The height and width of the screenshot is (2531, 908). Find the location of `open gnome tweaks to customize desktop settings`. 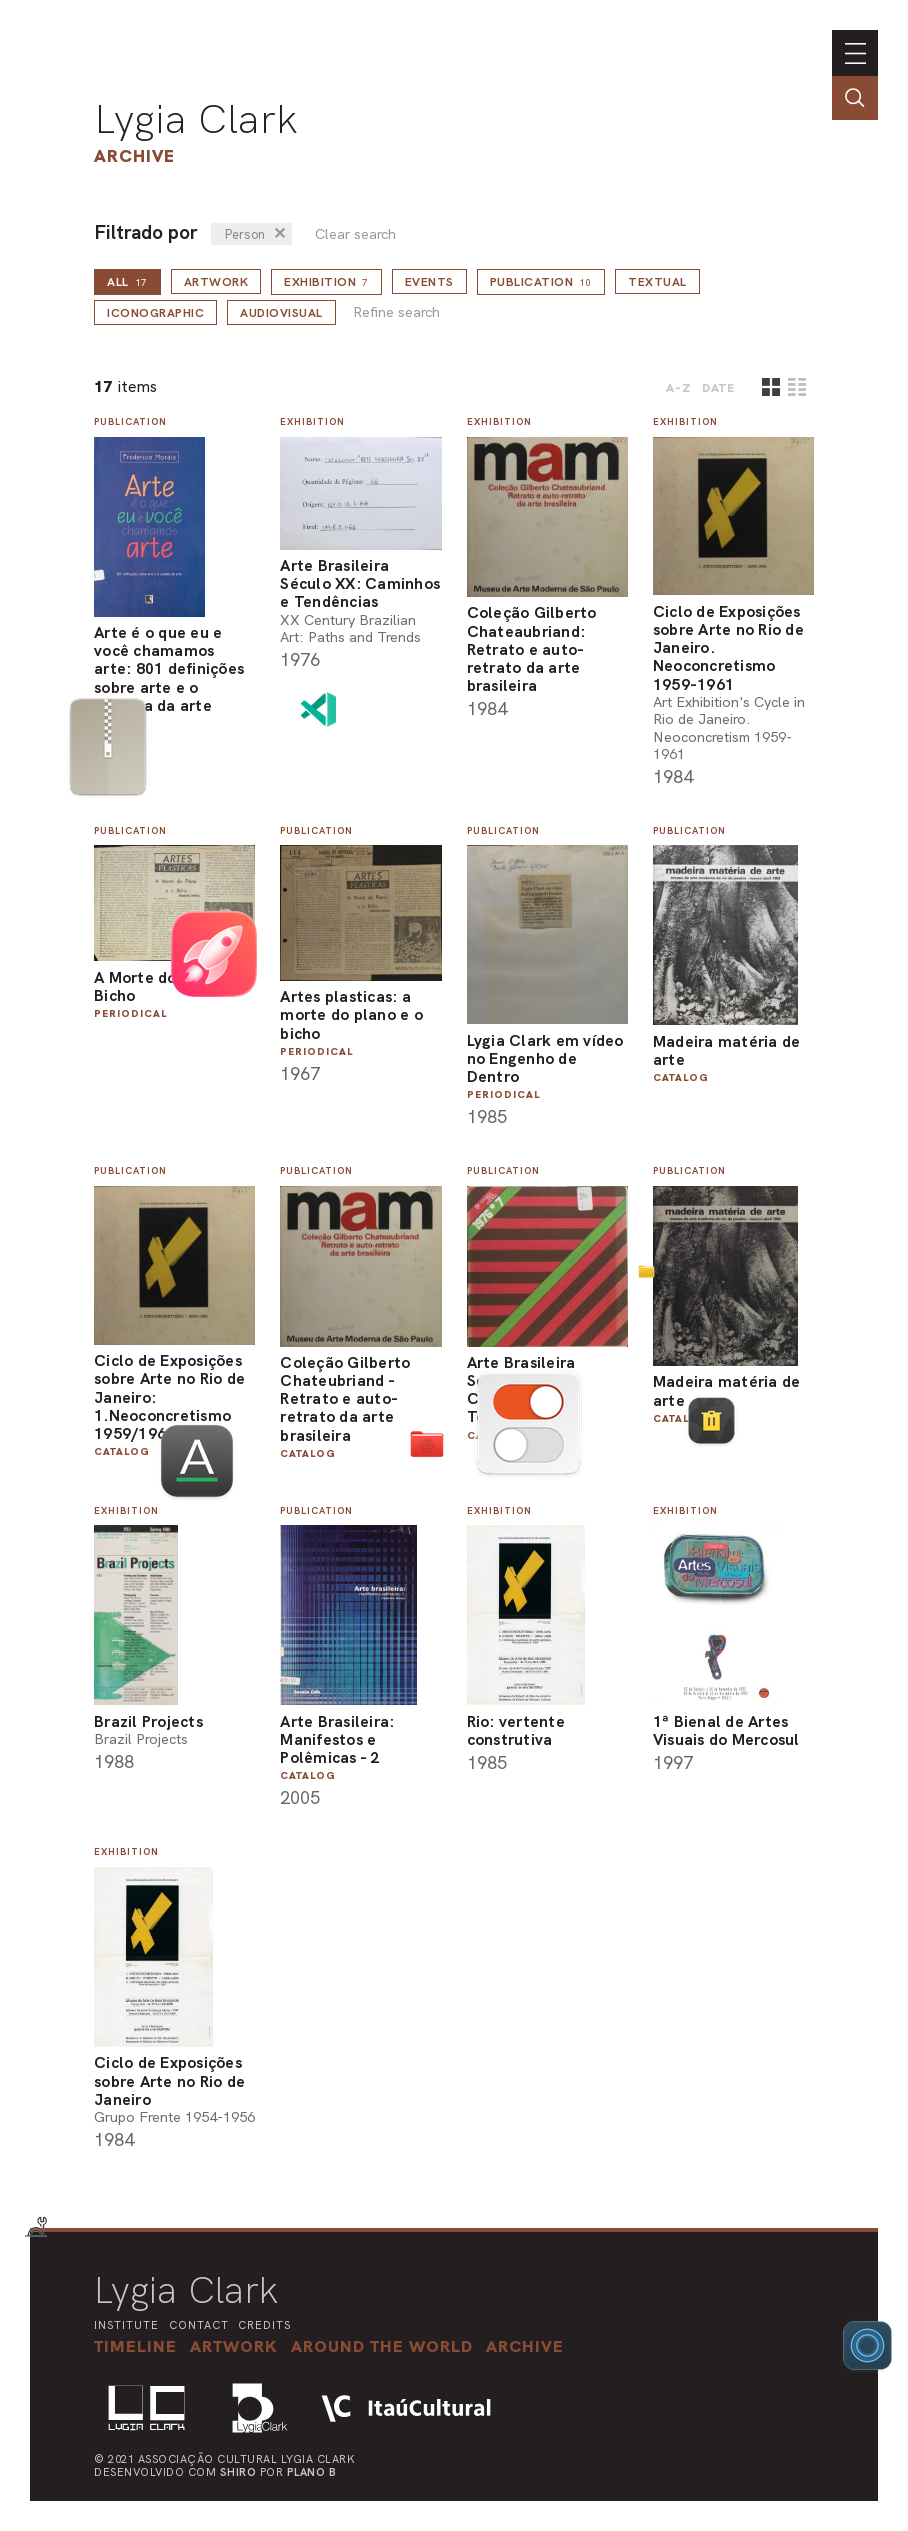

open gnome tweaks to customize desktop settings is located at coordinates (528, 1423).